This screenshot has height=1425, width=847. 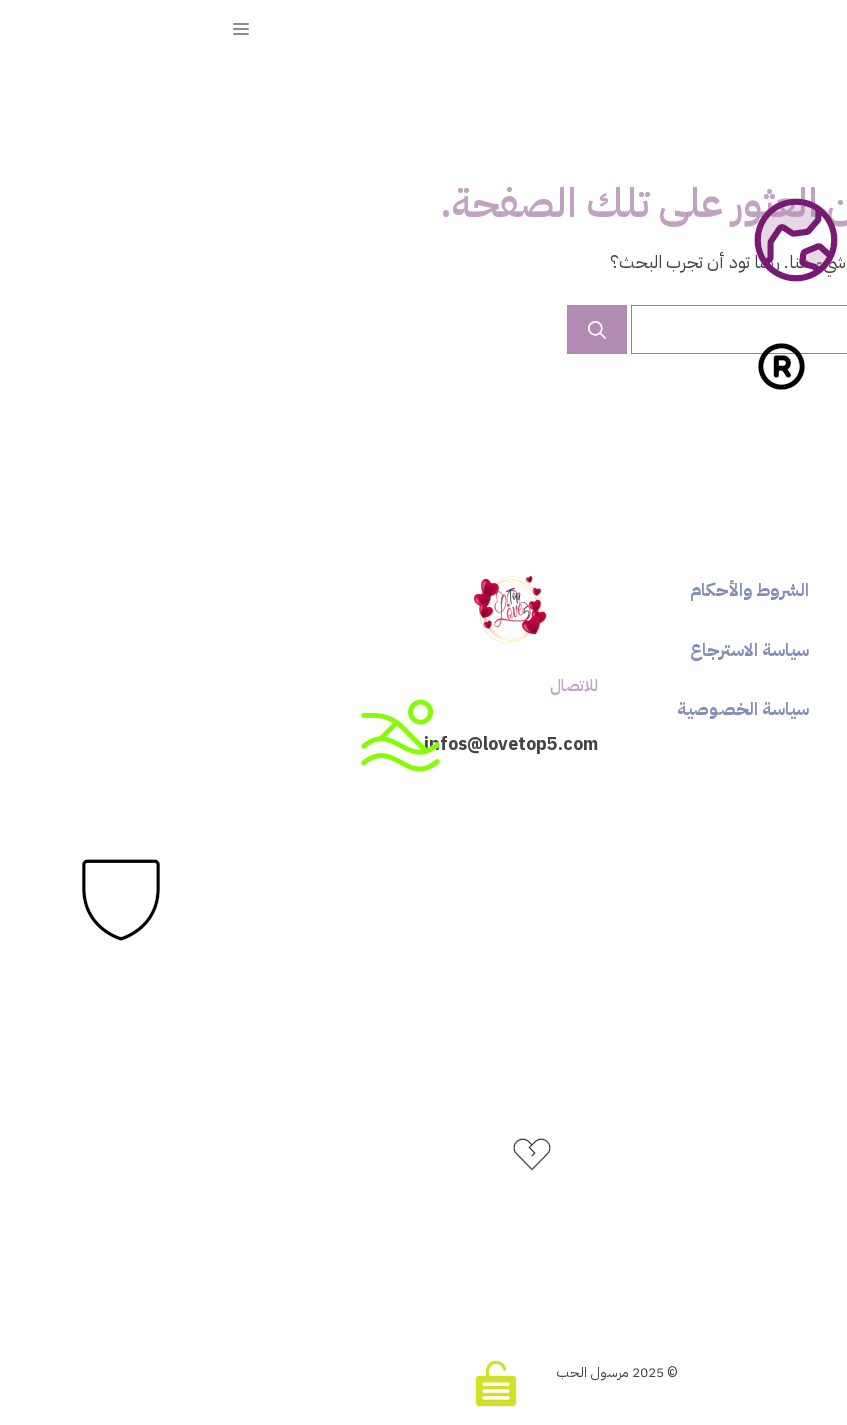 I want to click on unlike or remove from favorites, so click(x=532, y=1153).